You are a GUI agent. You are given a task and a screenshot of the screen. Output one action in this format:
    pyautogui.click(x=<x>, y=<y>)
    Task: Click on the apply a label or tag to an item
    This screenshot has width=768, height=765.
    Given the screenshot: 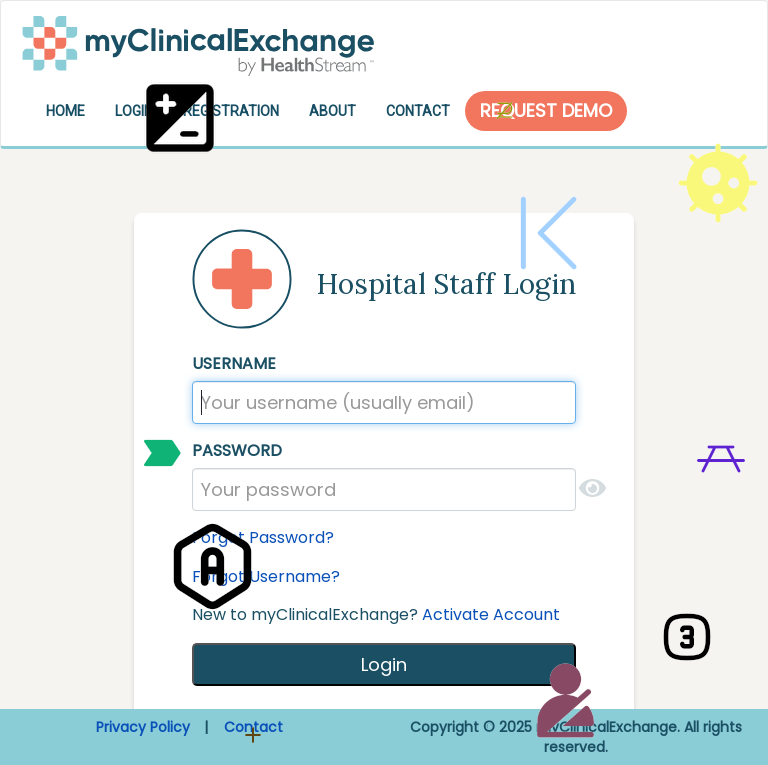 What is the action you would take?
    pyautogui.click(x=161, y=453)
    